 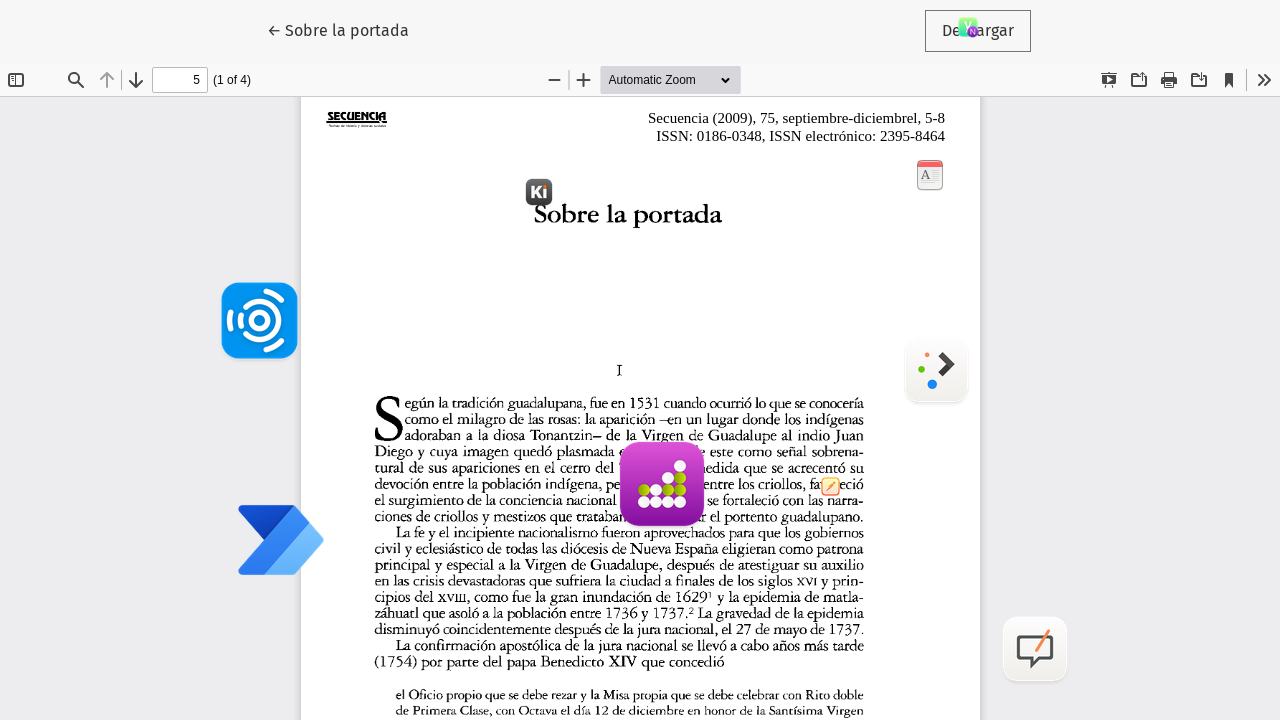 I want to click on open yubikey neo manager app, so click(x=968, y=27).